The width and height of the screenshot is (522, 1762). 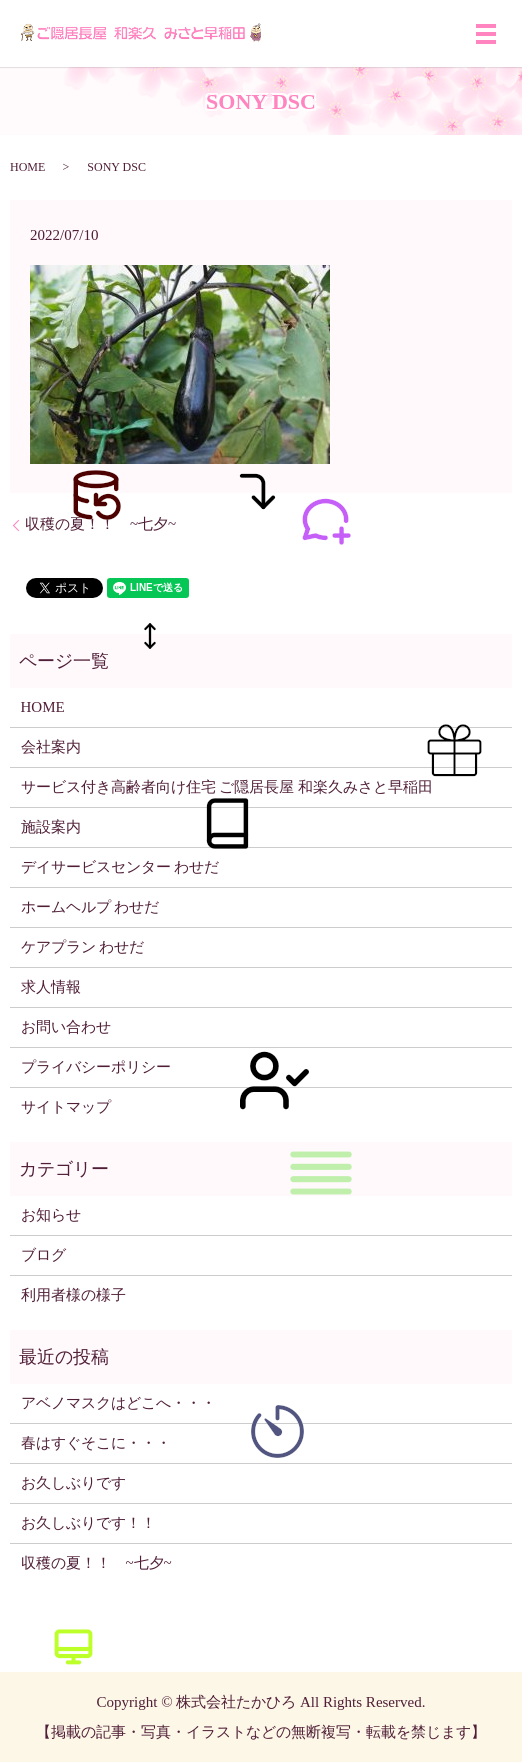 What do you see at coordinates (227, 823) in the screenshot?
I see `open a book or reading view` at bounding box center [227, 823].